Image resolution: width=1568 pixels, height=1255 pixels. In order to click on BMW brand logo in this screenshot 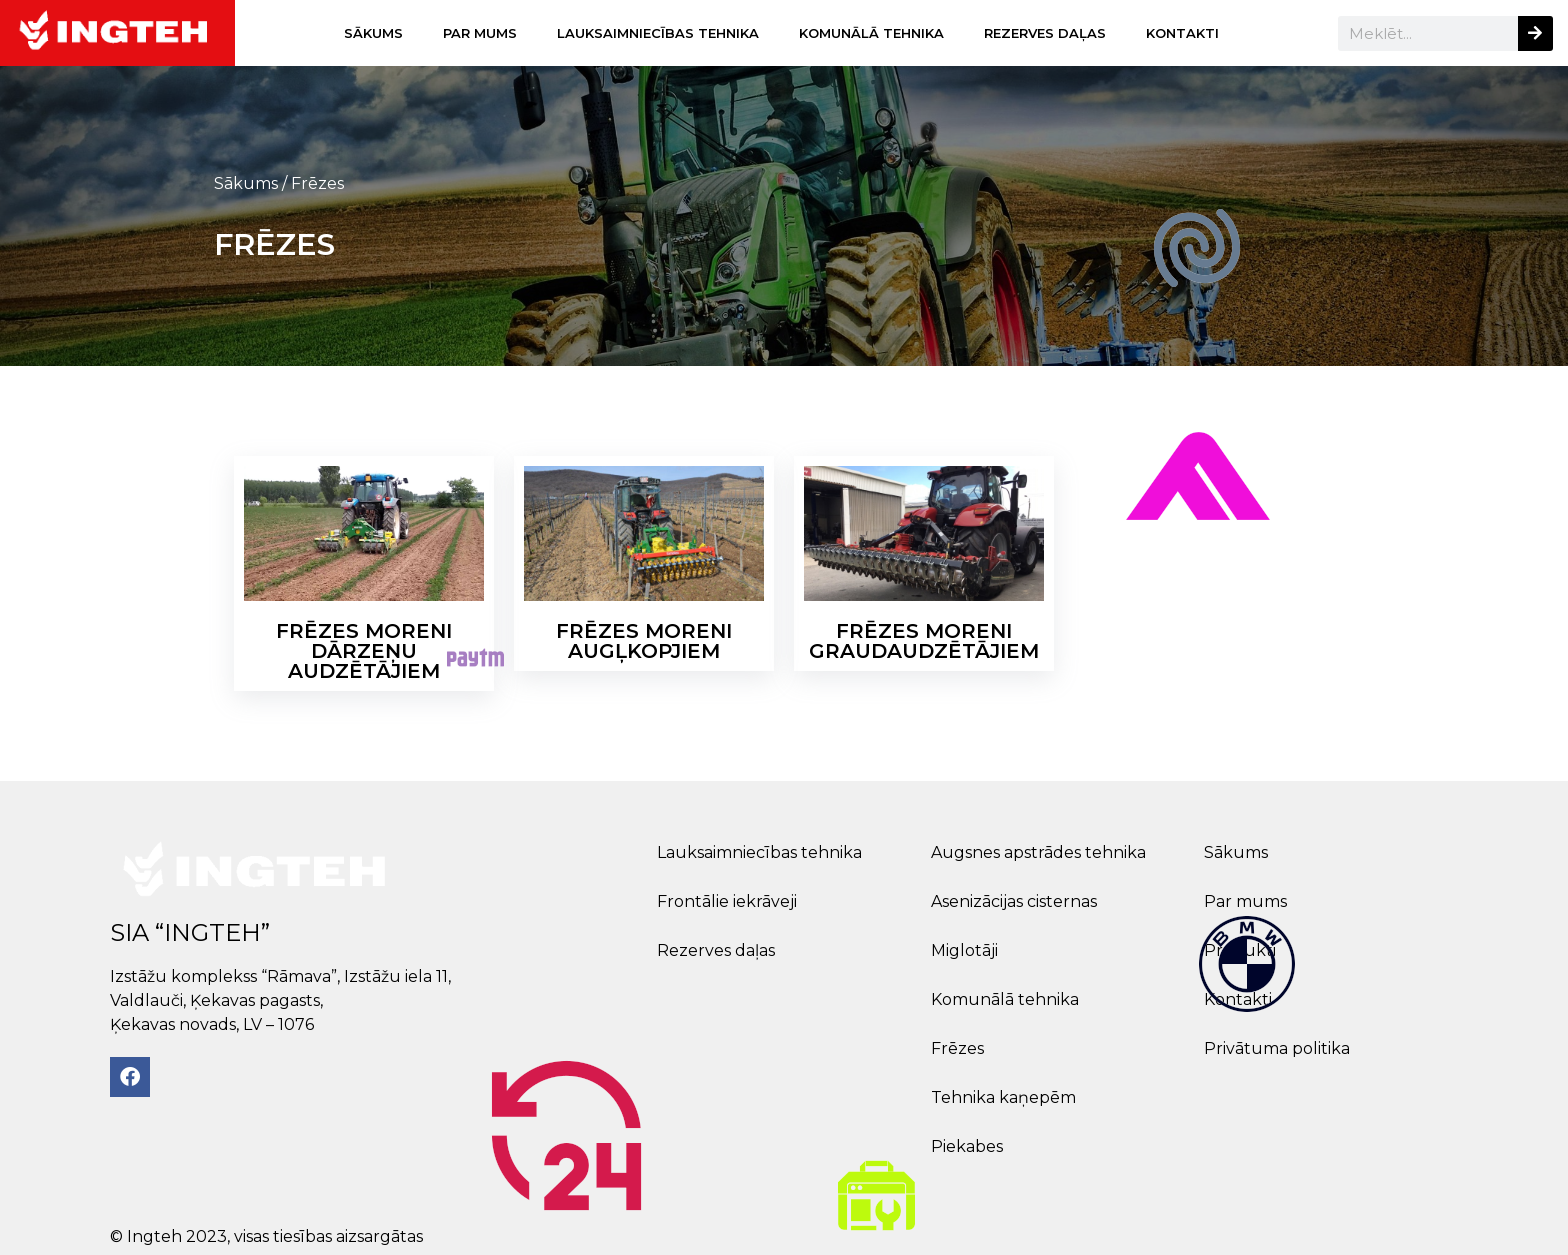, I will do `click(1247, 964)`.